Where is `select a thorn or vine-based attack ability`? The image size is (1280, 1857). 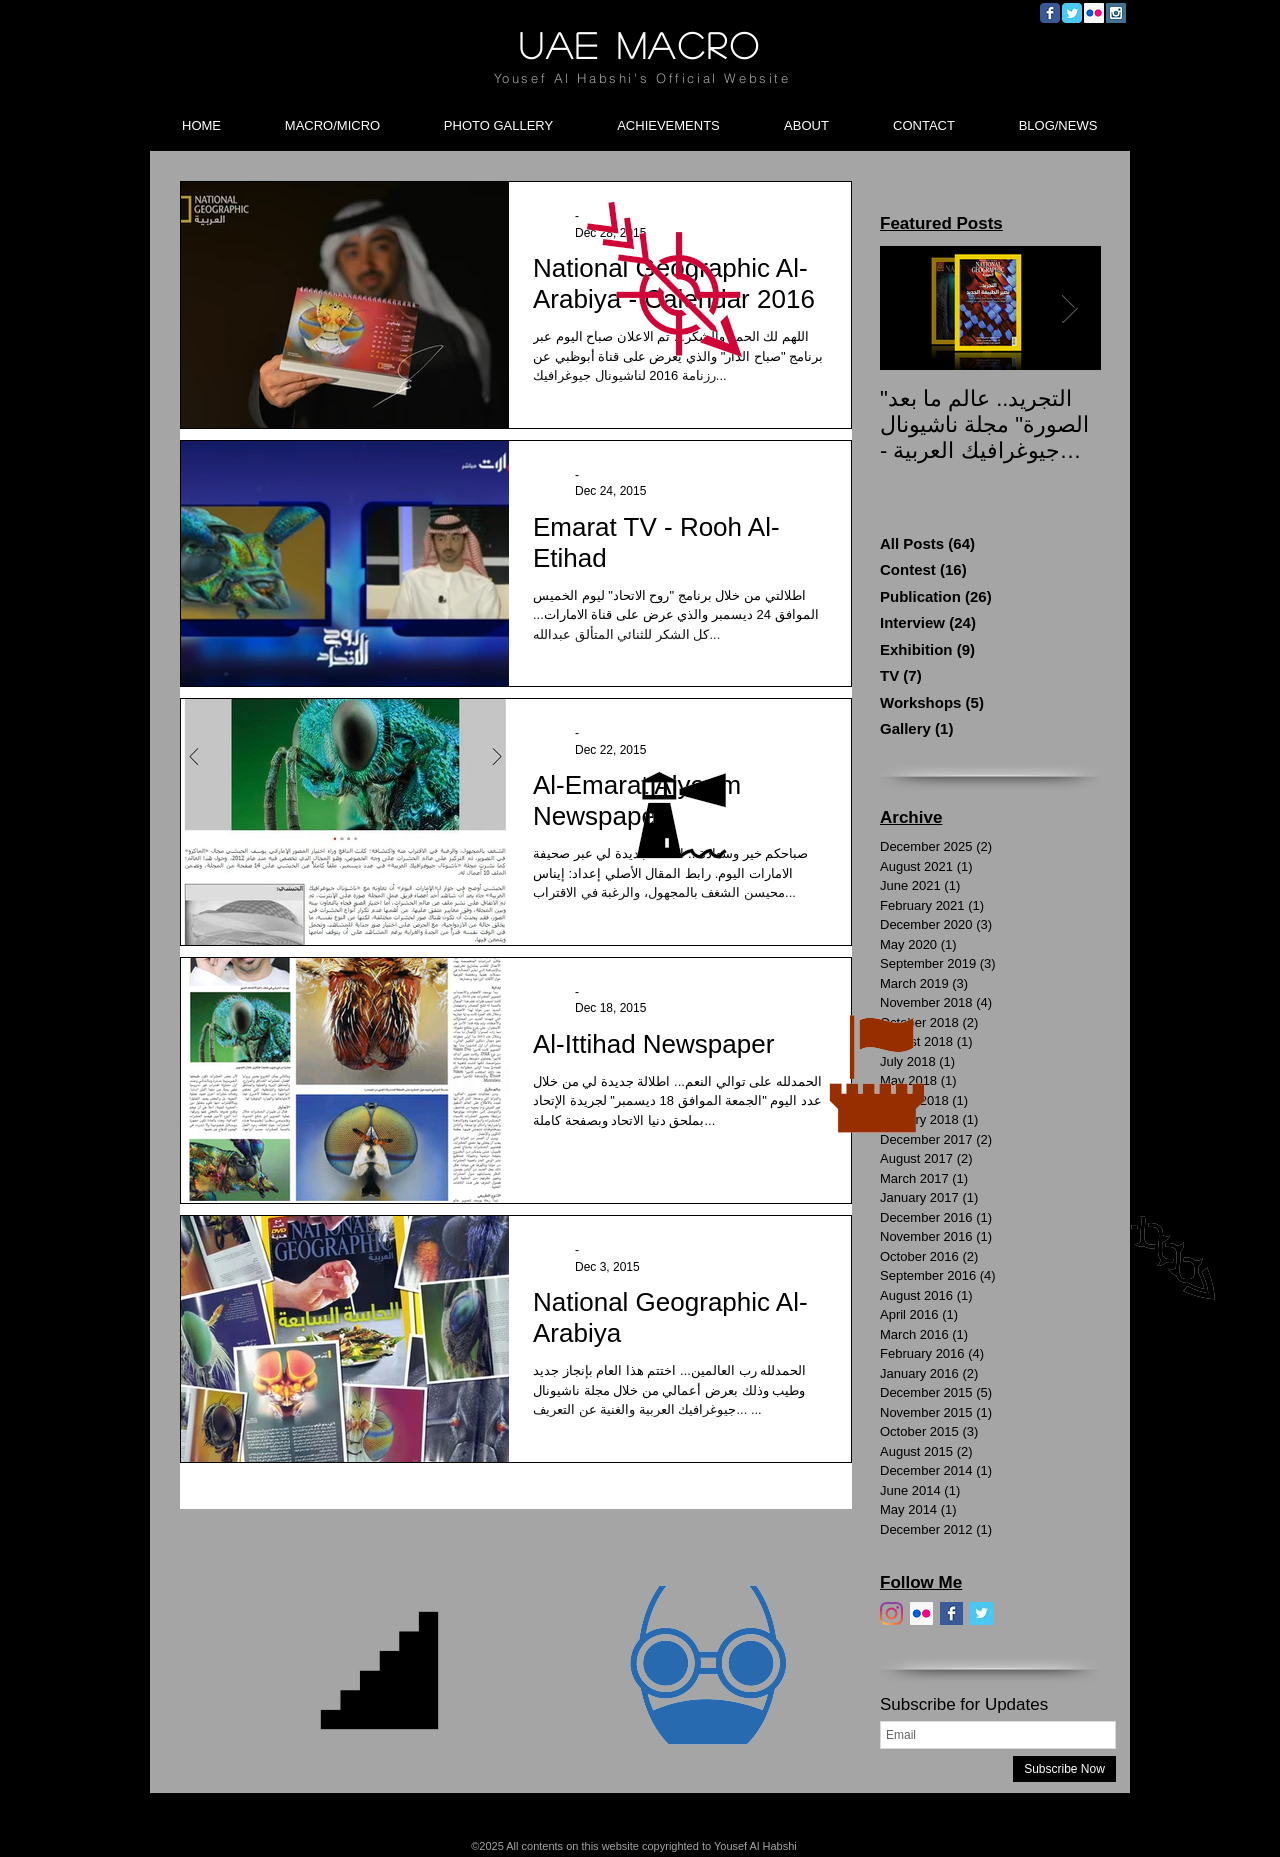
select a thorn or vine-based attack ability is located at coordinates (1173, 1258).